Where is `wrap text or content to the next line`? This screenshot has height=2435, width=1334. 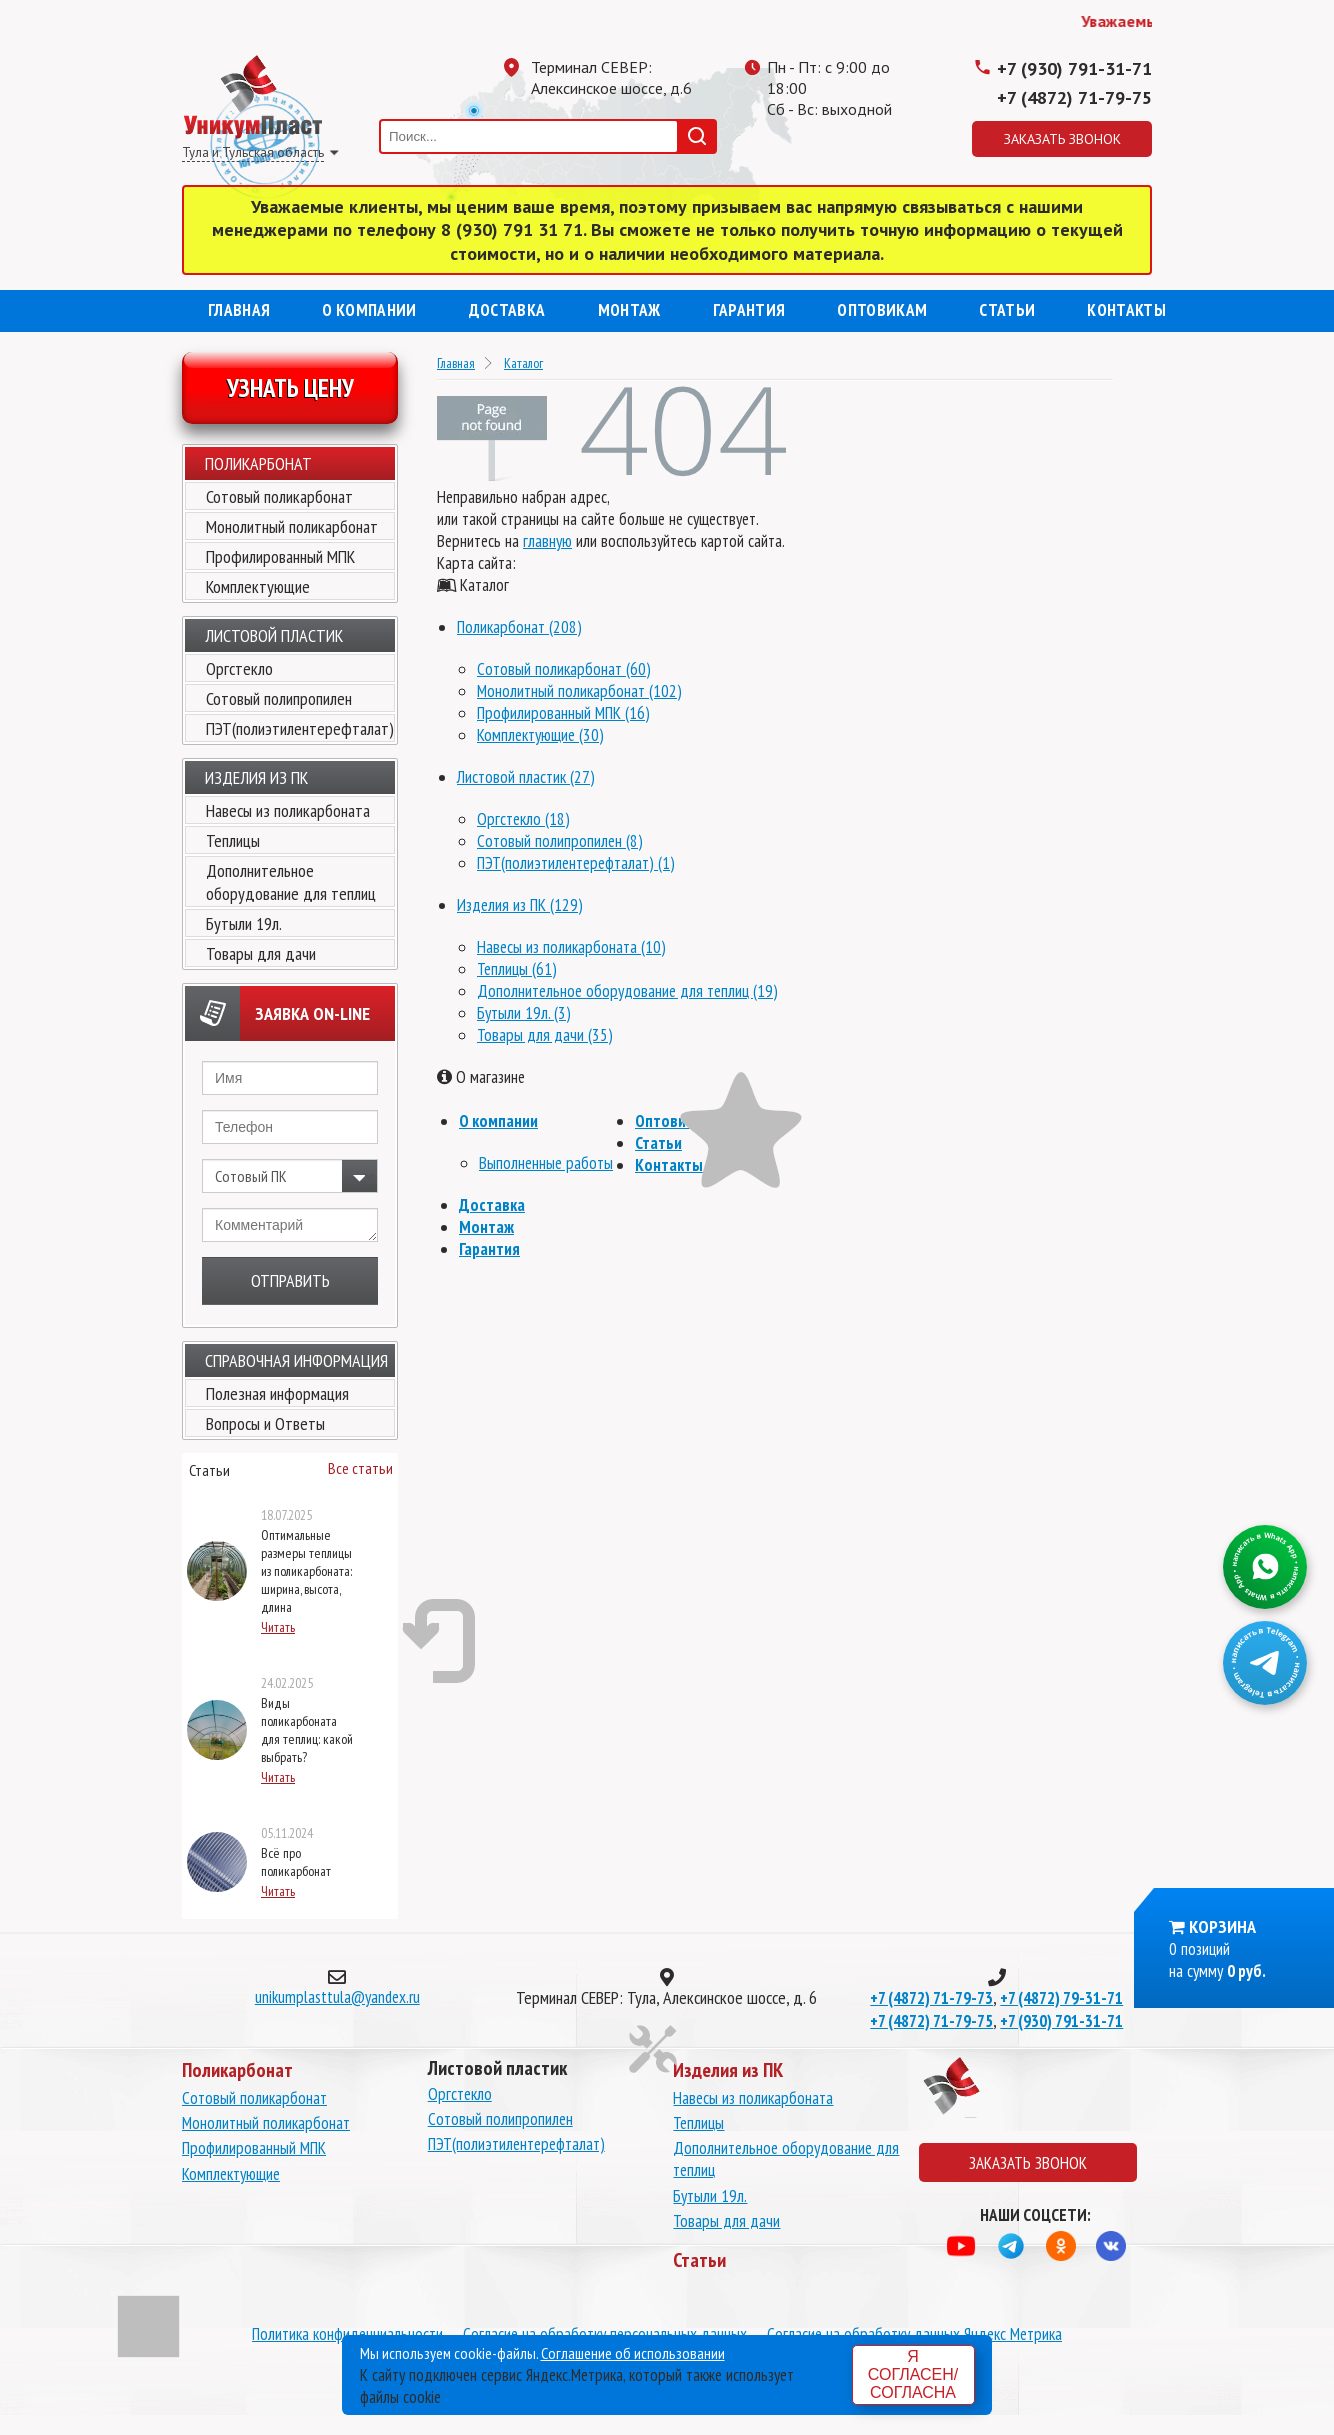
wrap text or content to the next line is located at coordinates (445, 1641).